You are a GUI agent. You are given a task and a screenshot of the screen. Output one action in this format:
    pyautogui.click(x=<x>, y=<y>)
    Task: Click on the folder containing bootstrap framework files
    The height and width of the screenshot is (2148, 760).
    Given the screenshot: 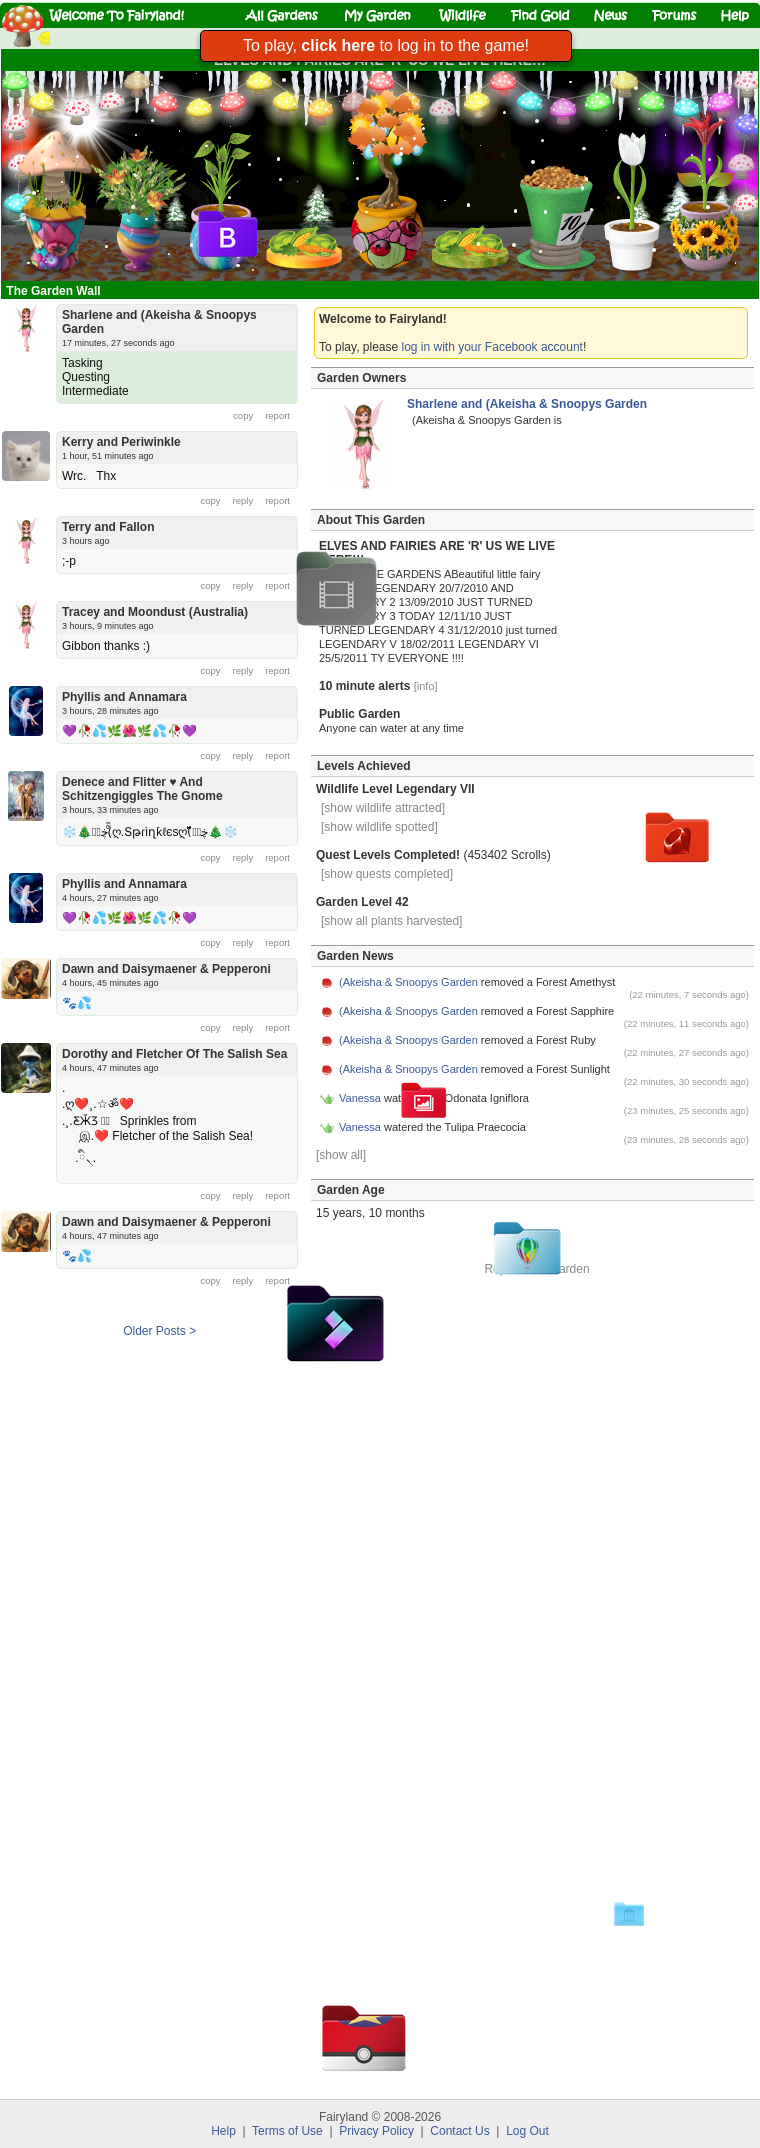 What is the action you would take?
    pyautogui.click(x=227, y=235)
    